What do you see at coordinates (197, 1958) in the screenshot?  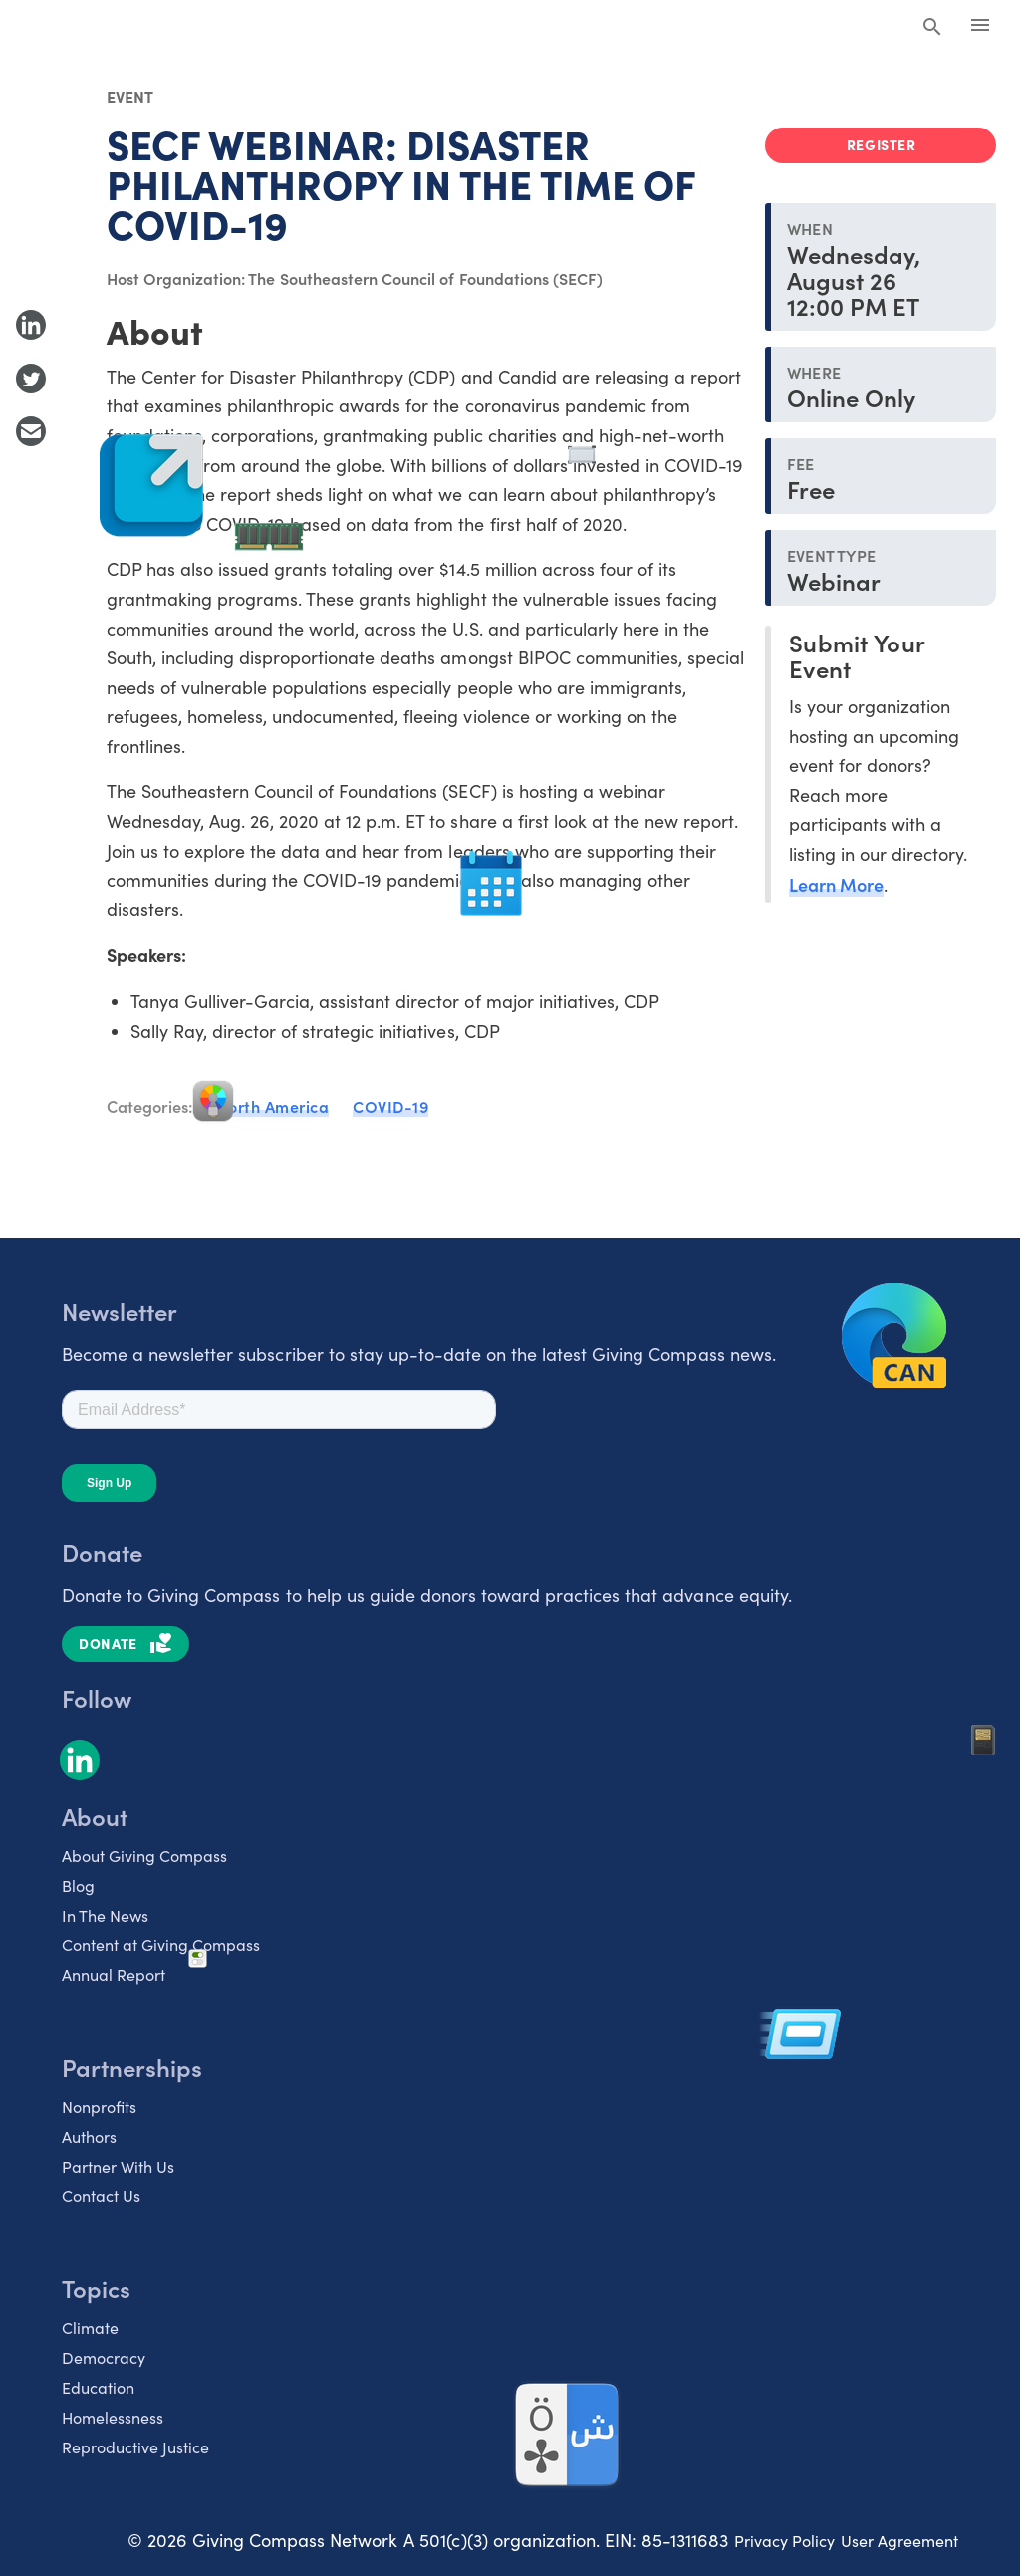 I see `open desktop preferences or settings` at bounding box center [197, 1958].